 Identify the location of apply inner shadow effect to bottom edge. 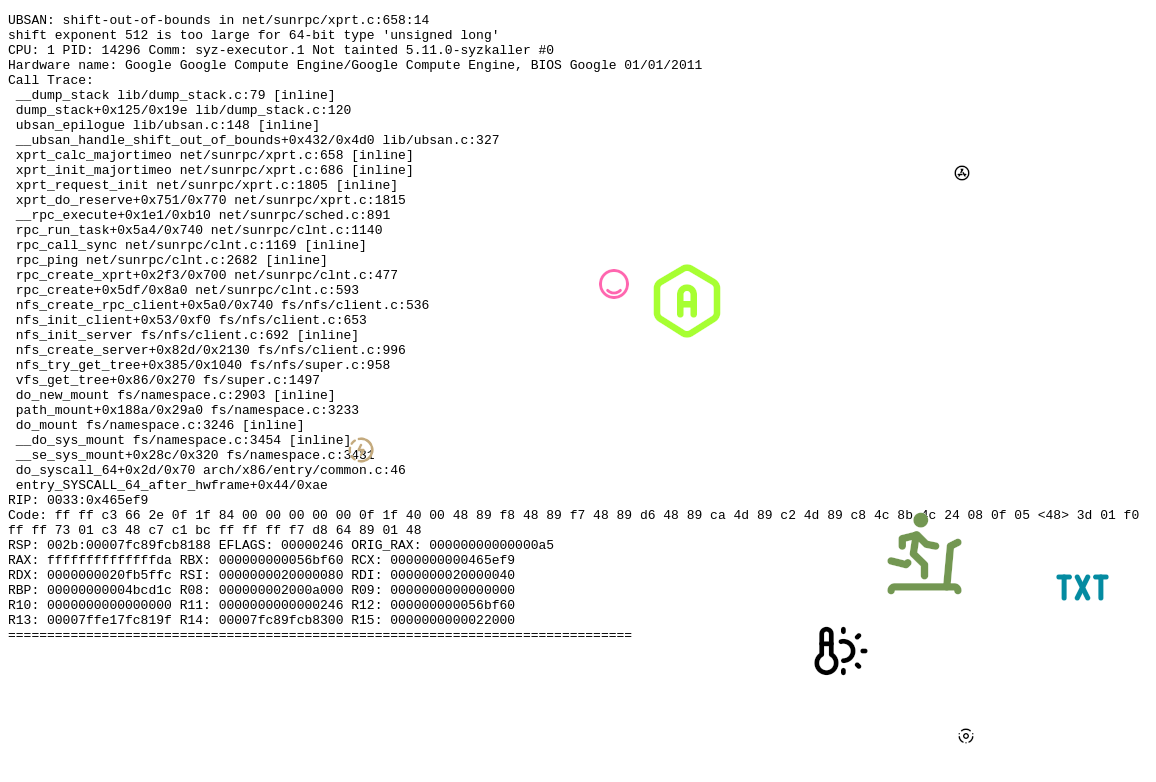
(614, 284).